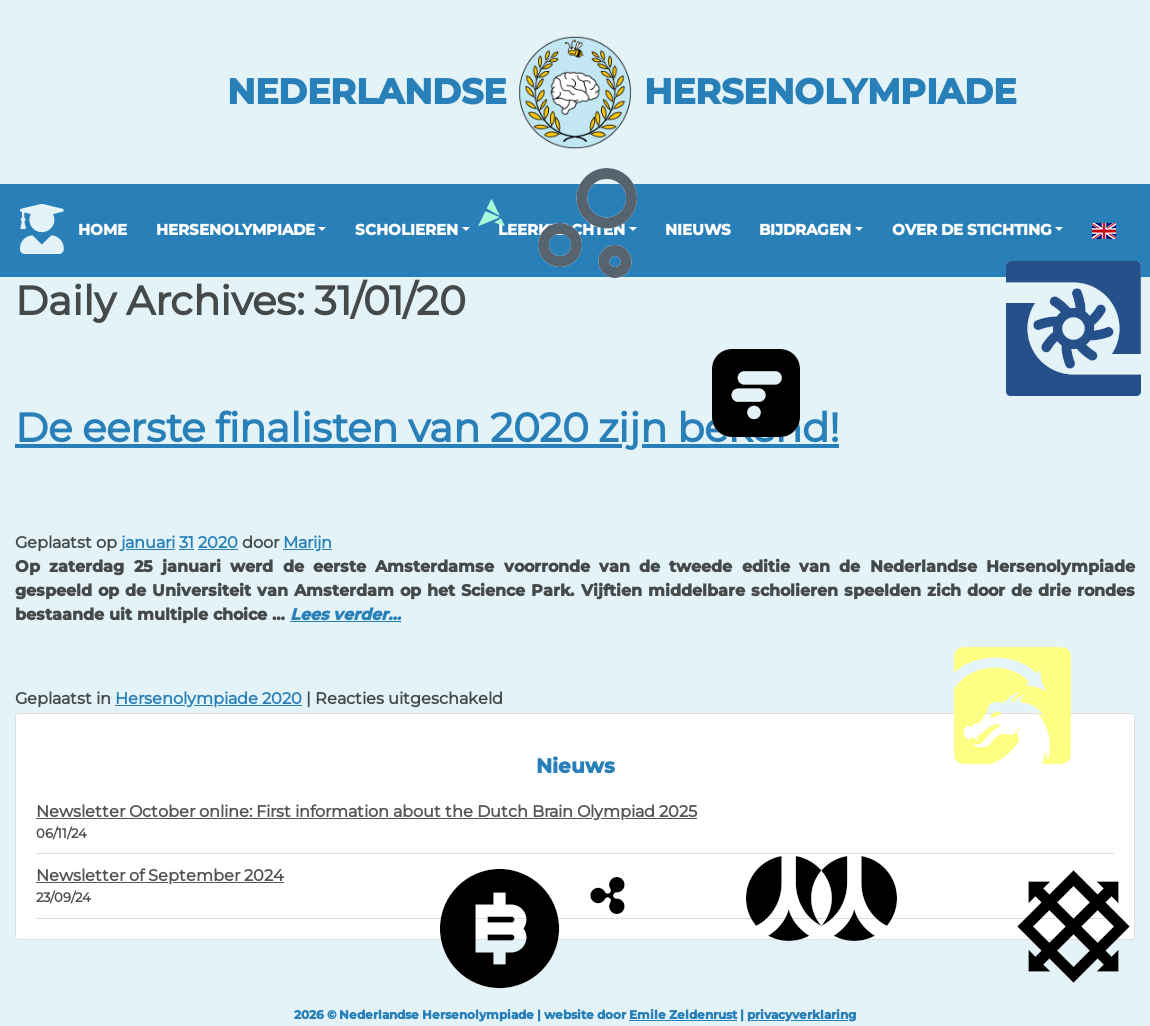 The height and width of the screenshot is (1026, 1150). Describe the element at coordinates (491, 212) in the screenshot. I see `artix linux logo` at that location.